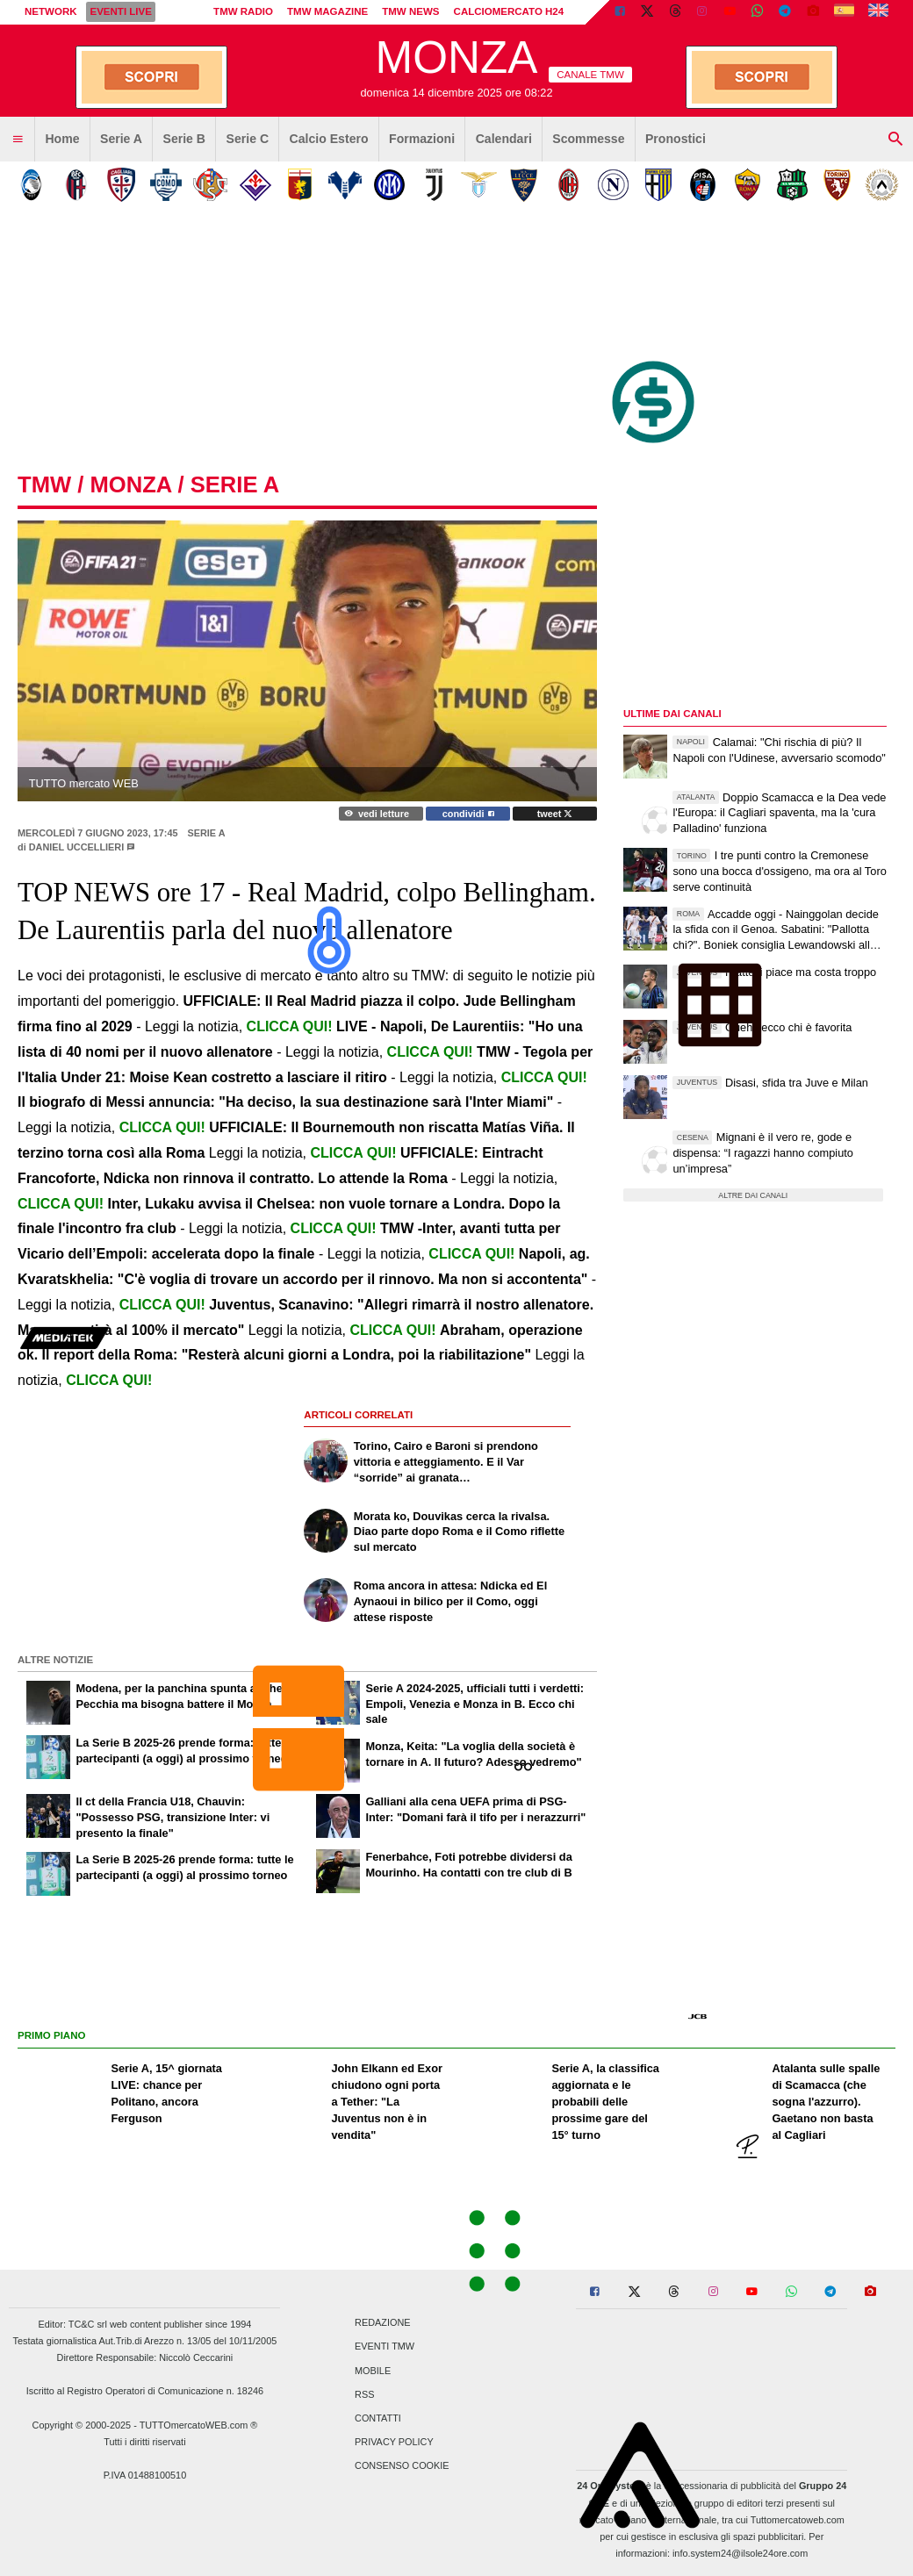  What do you see at coordinates (640, 2475) in the screenshot?
I see `open aegis authenticator app` at bounding box center [640, 2475].